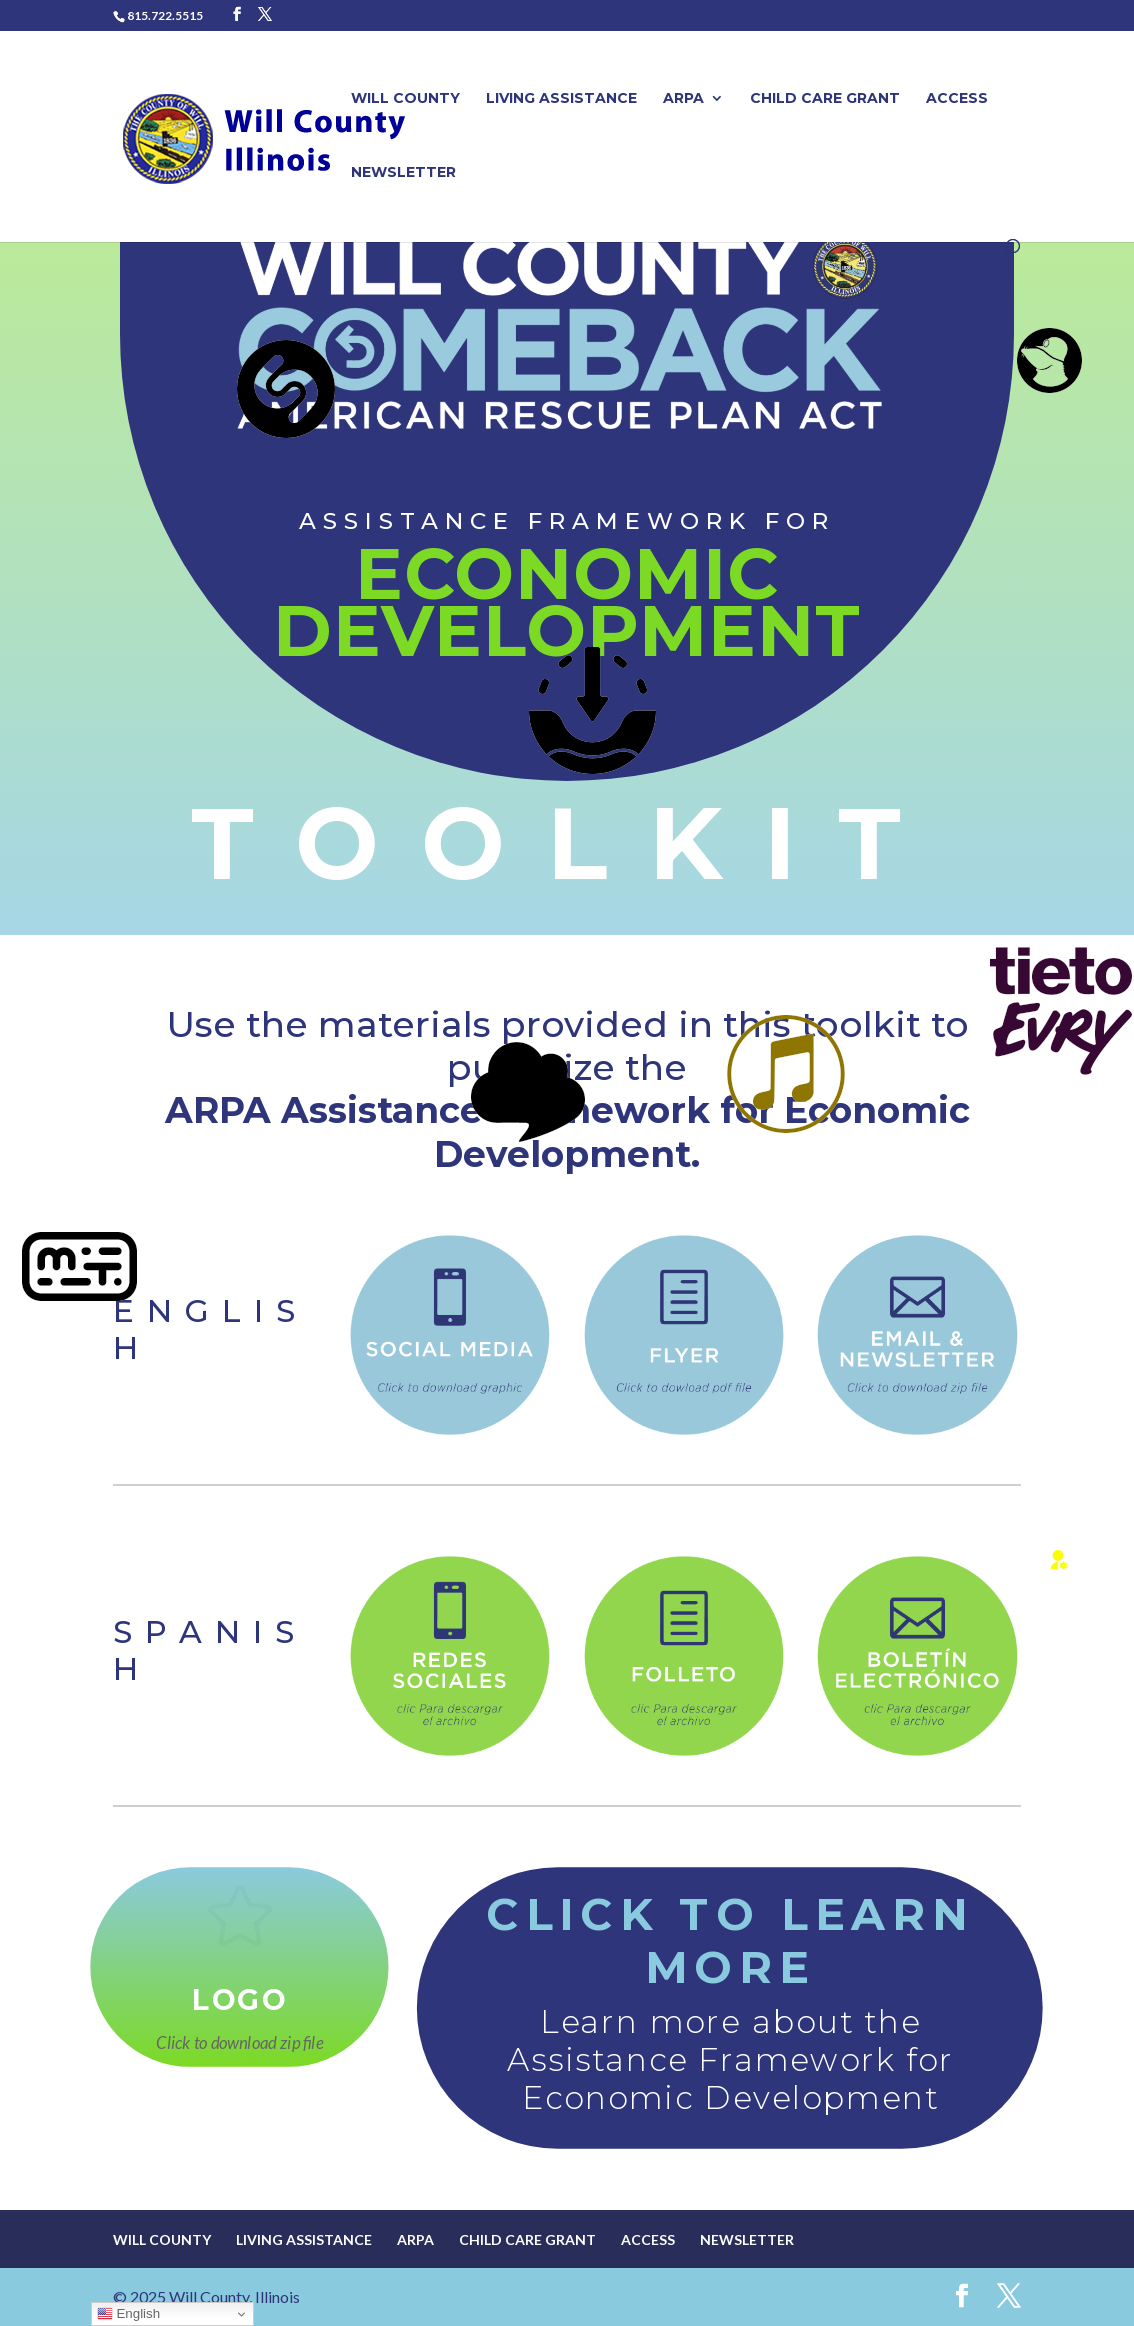 Image resolution: width=1134 pixels, height=2326 pixels. Describe the element at coordinates (286, 389) in the screenshot. I see `open Shazam to identify a song` at that location.